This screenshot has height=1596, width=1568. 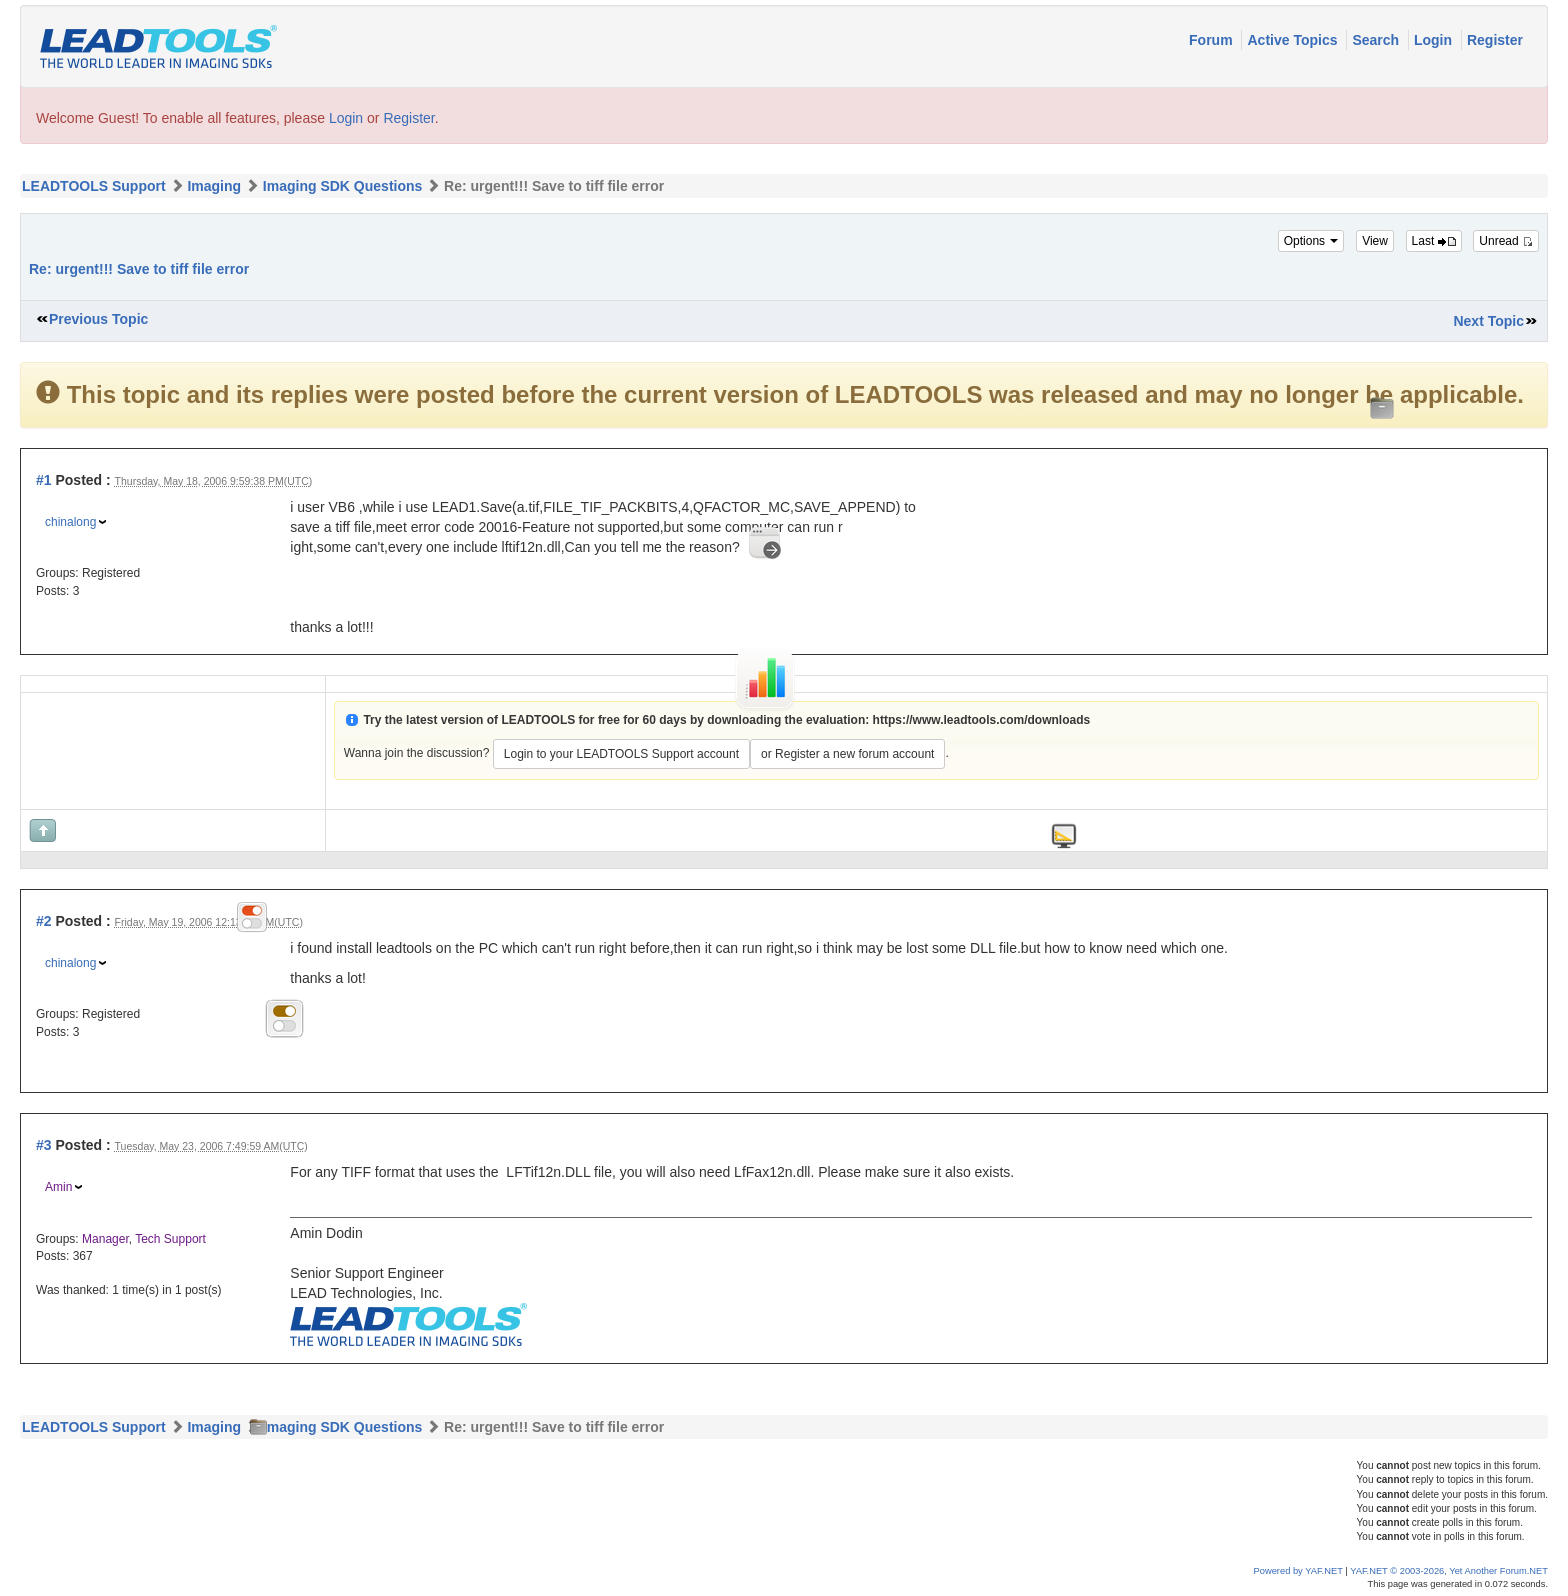 I want to click on run or execute the current application, so click(x=764, y=542).